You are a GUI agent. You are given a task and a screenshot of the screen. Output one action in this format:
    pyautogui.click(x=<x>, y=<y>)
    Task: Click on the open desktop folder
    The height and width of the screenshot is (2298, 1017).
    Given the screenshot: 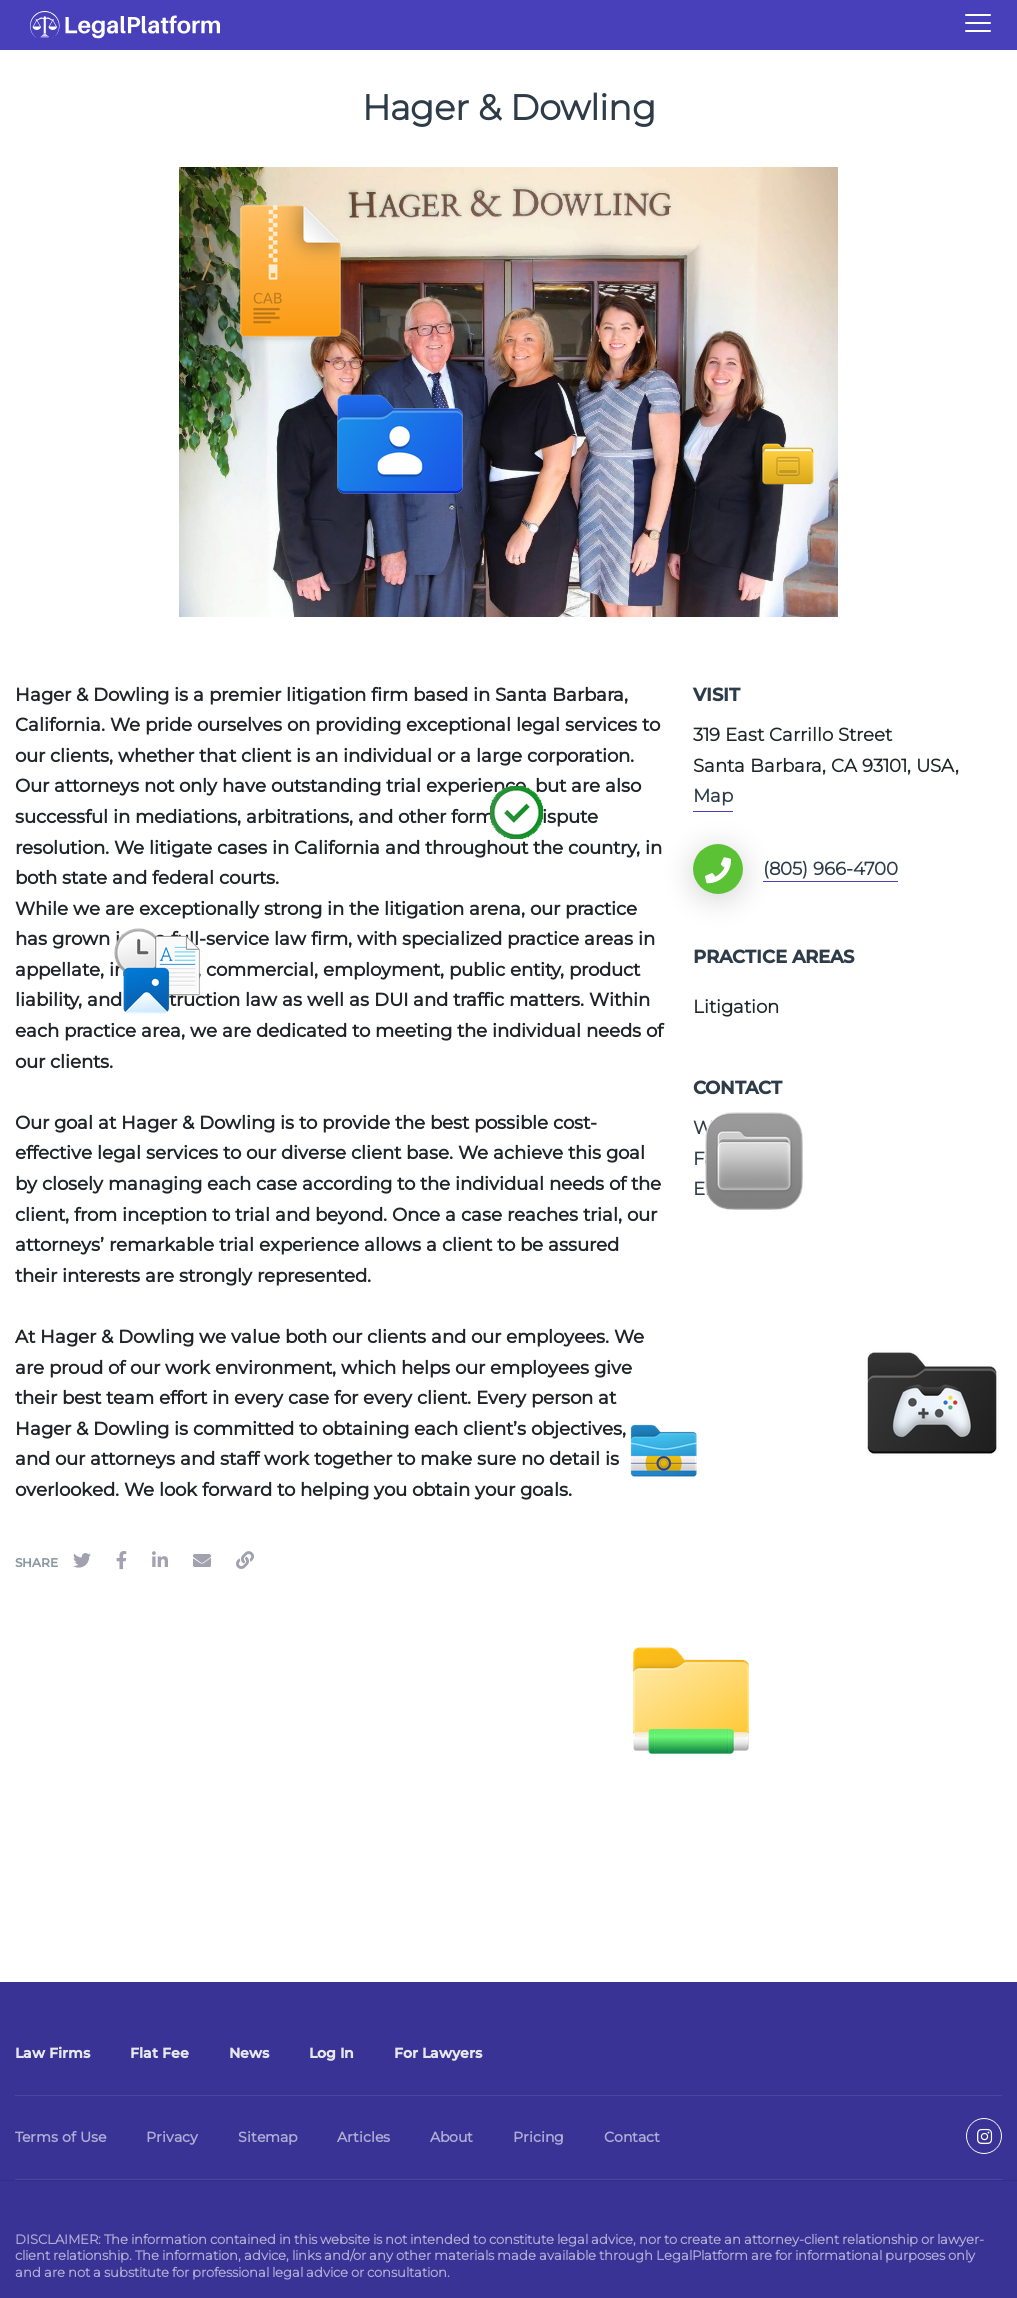 What is the action you would take?
    pyautogui.click(x=788, y=464)
    